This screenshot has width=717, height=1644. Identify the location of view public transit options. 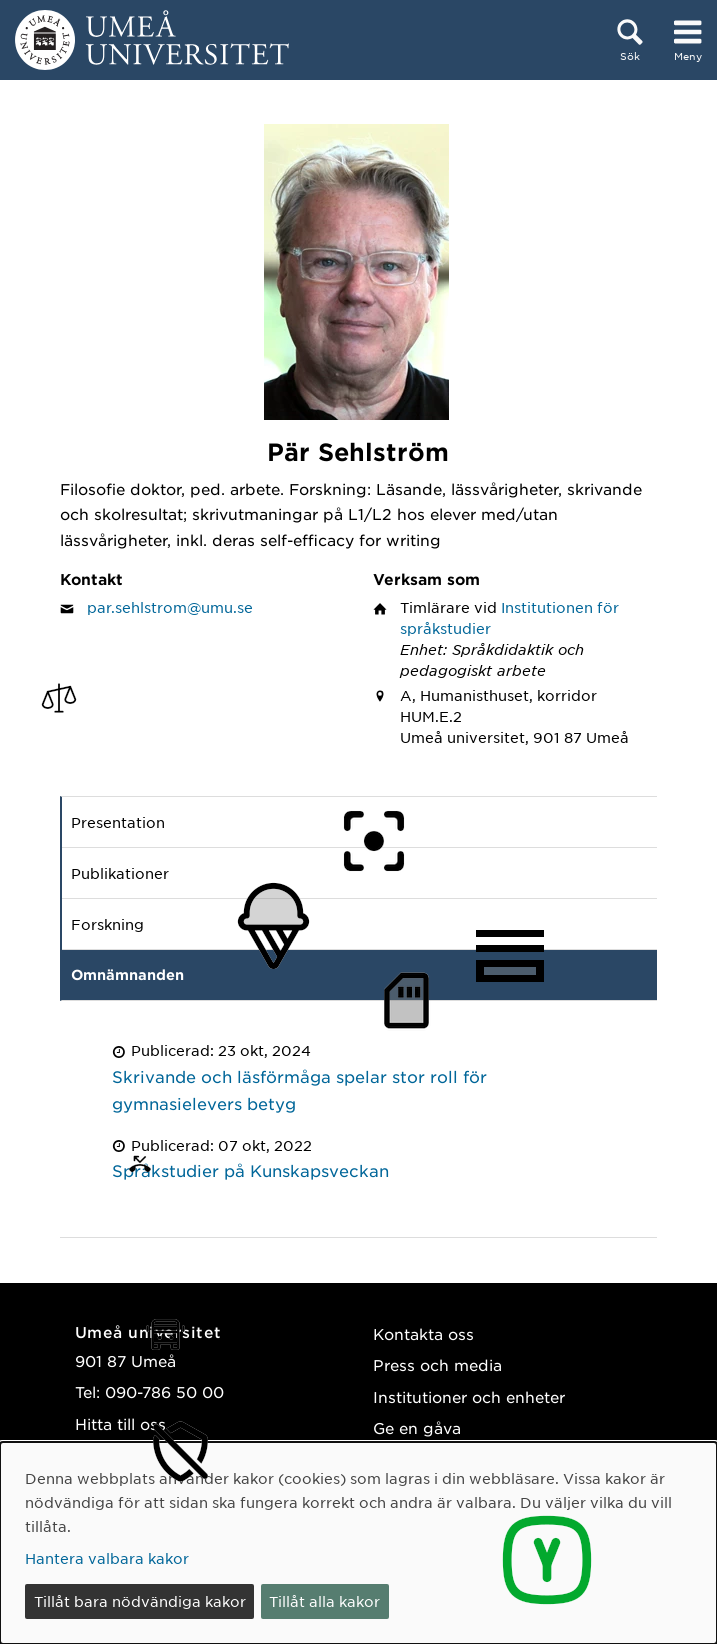
(165, 1334).